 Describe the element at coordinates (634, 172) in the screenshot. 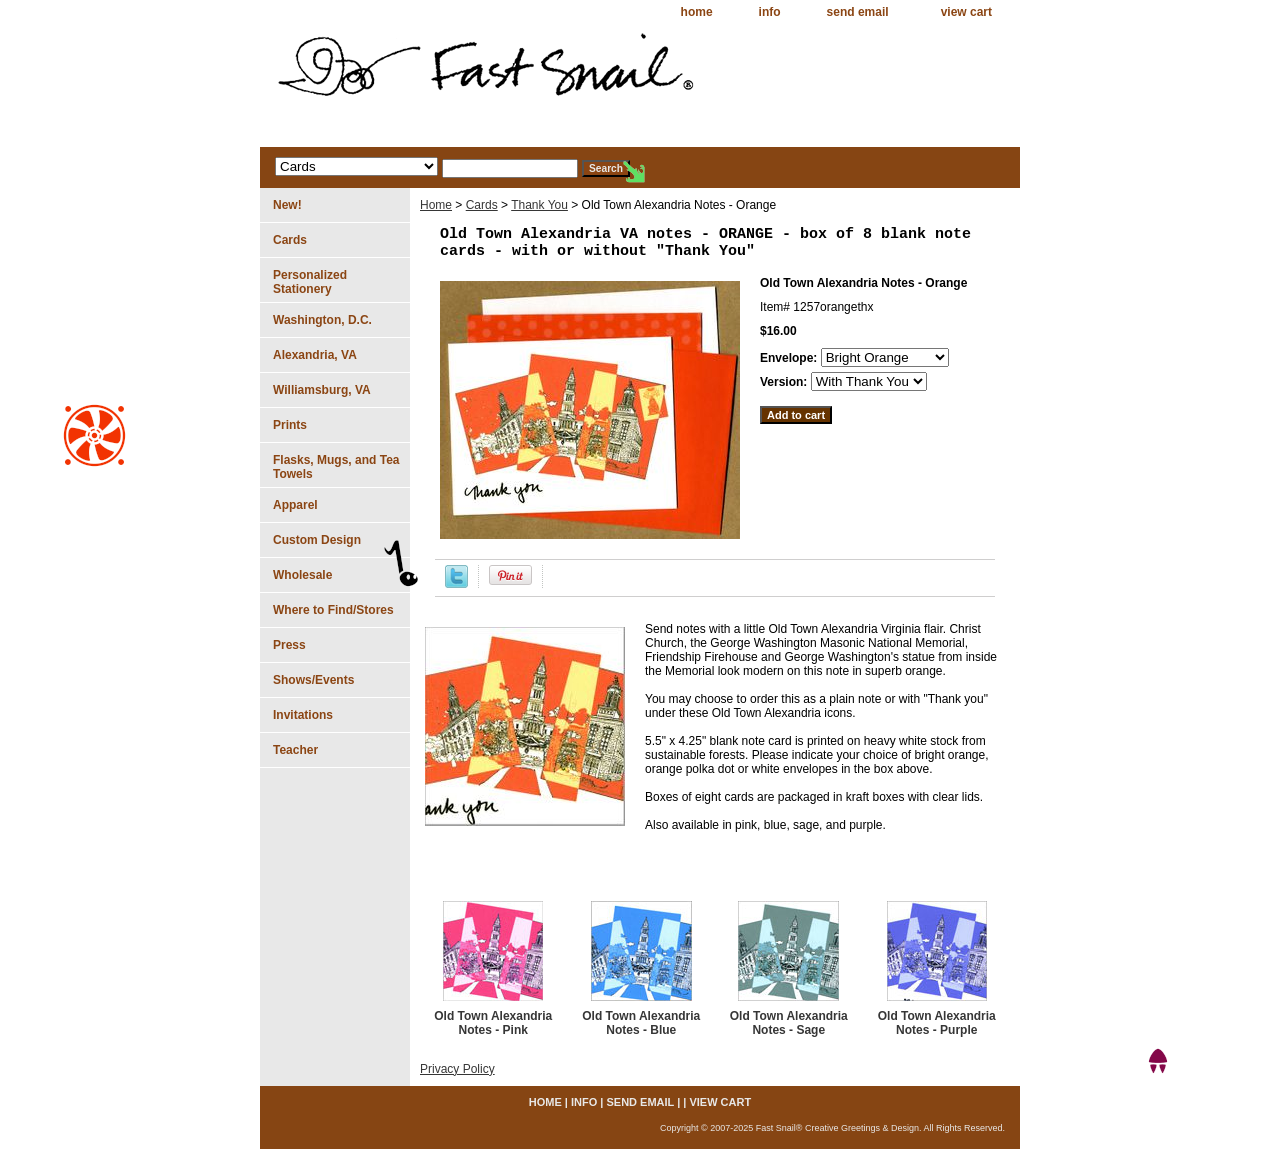

I see `activate dragon breath ability` at that location.